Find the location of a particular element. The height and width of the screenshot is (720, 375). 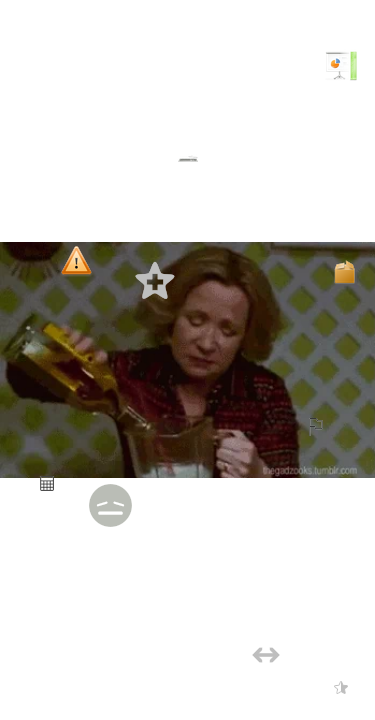

indicates a warning or caution state is located at coordinates (76, 261).